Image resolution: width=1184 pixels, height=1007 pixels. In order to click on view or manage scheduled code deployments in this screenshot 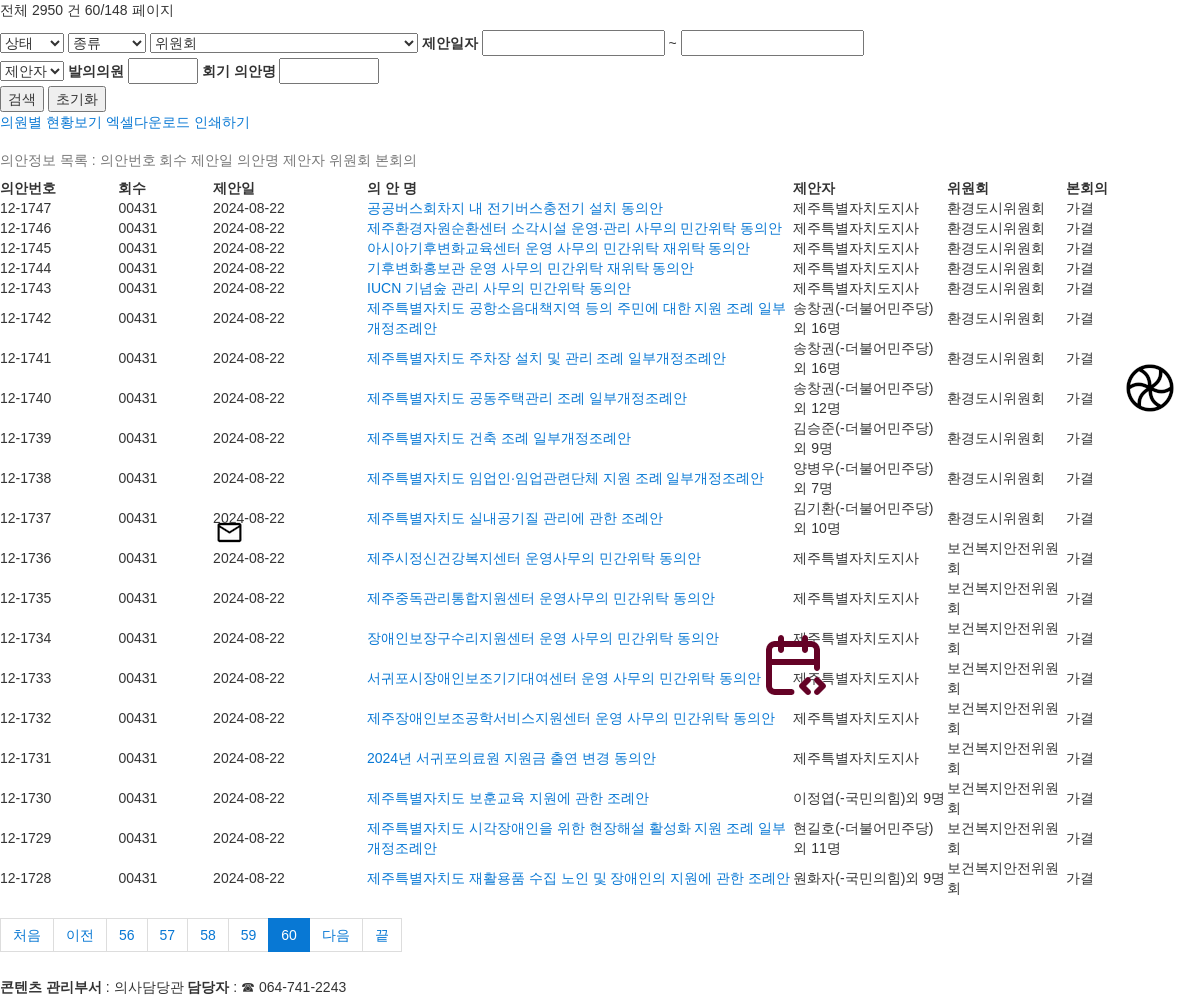, I will do `click(793, 665)`.